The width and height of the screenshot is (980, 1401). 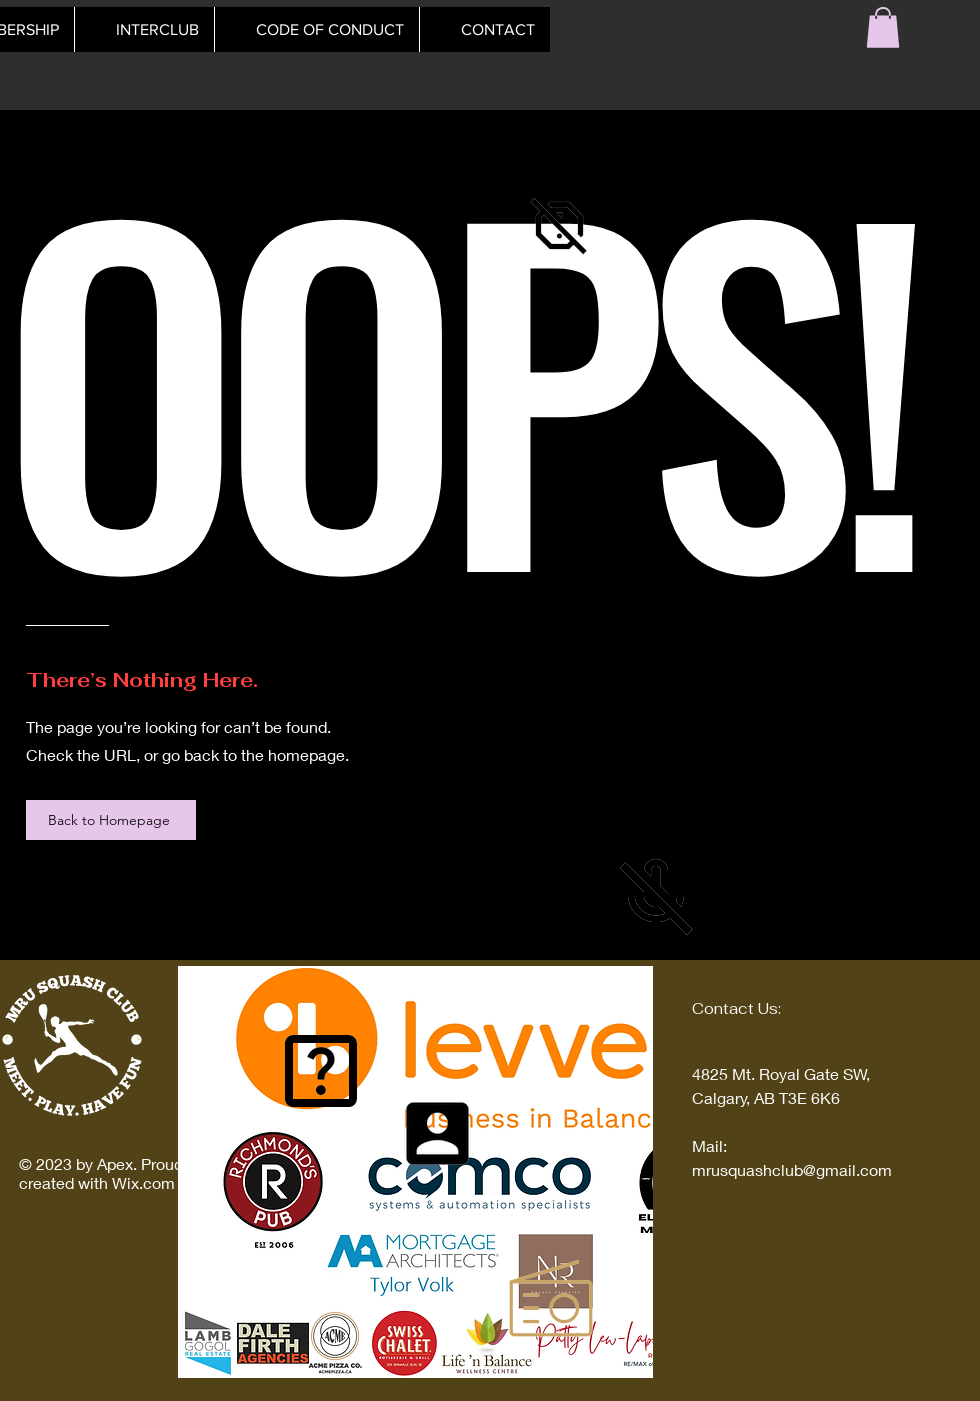 I want to click on access help center or support resources, so click(x=321, y=1071).